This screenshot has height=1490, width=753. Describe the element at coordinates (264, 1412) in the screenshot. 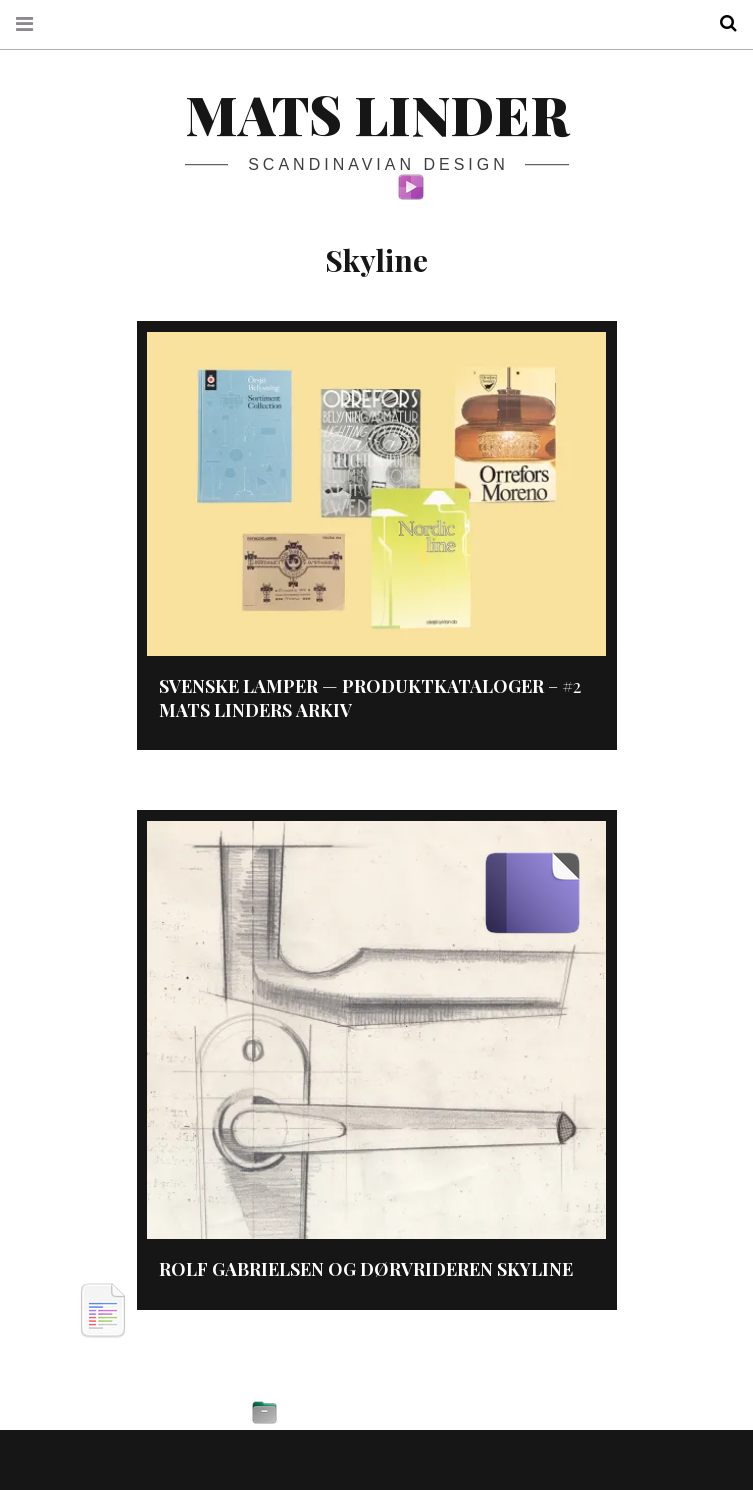

I see `open the file manager application` at that location.